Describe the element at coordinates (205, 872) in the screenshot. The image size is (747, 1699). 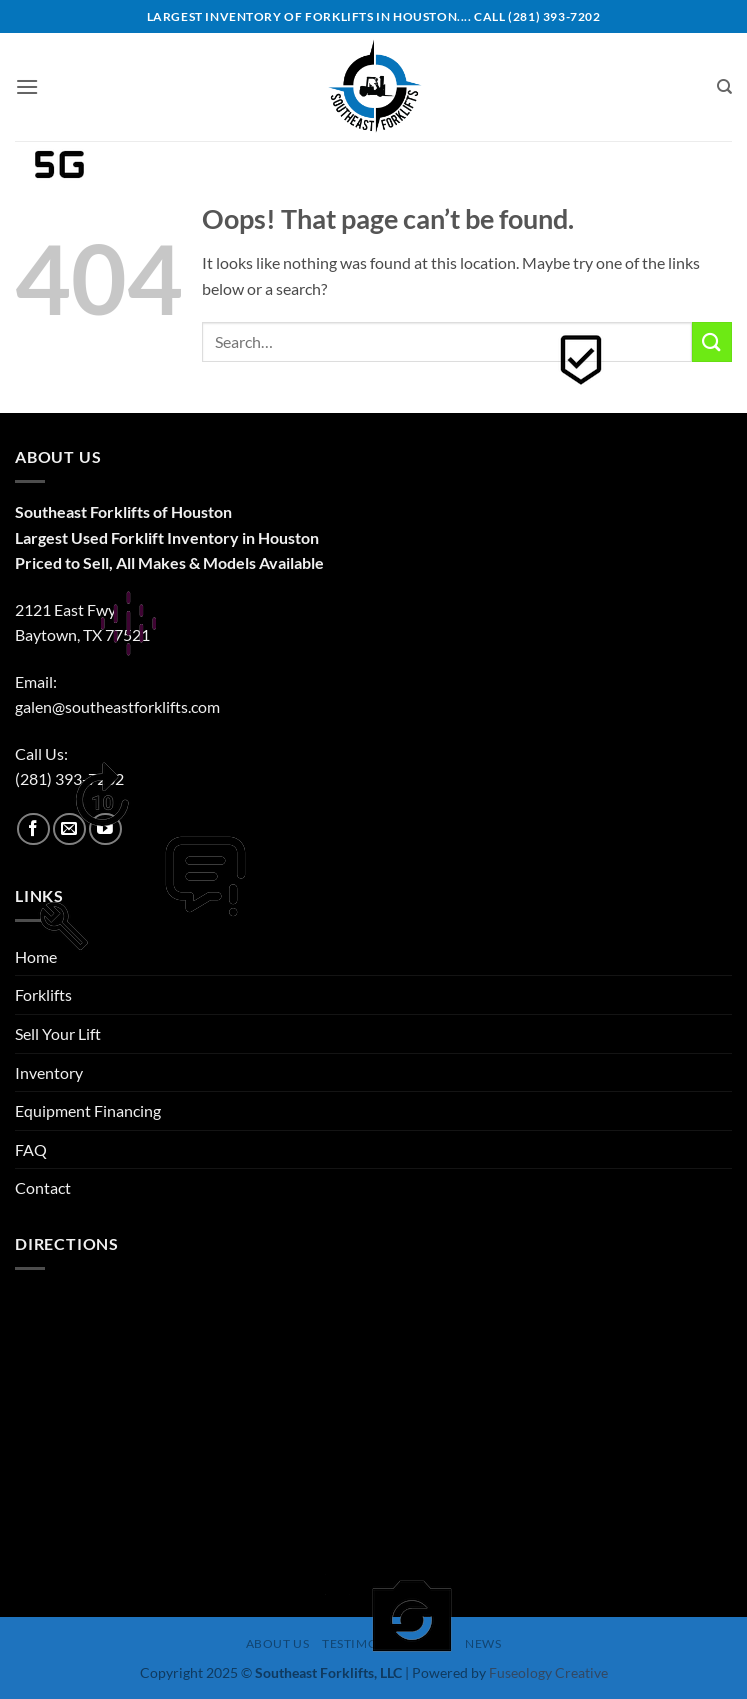
I see `message requires attention or action` at that location.